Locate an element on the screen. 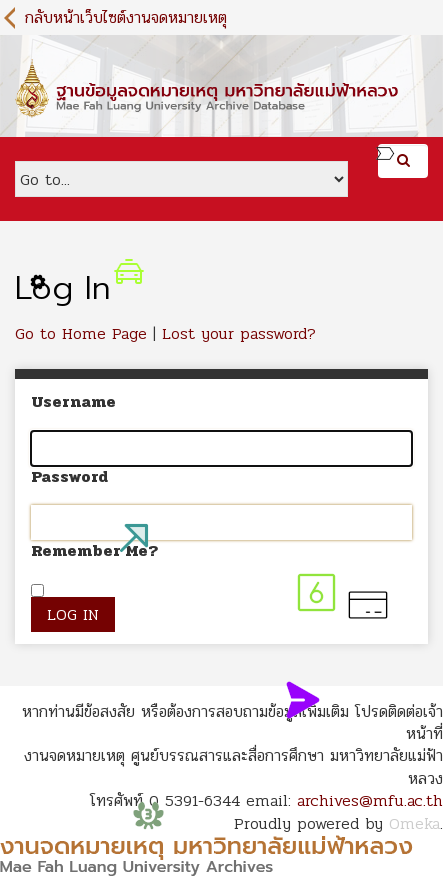 The width and height of the screenshot is (443, 884). open settings is located at coordinates (38, 282).